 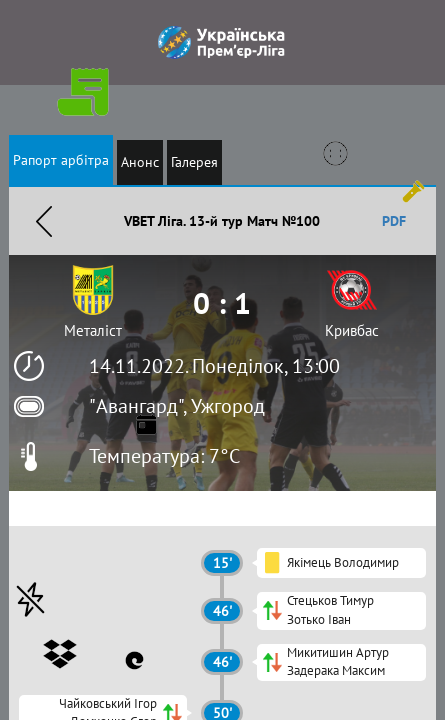 I want to click on open Dropbox cloud storage, so click(x=60, y=654).